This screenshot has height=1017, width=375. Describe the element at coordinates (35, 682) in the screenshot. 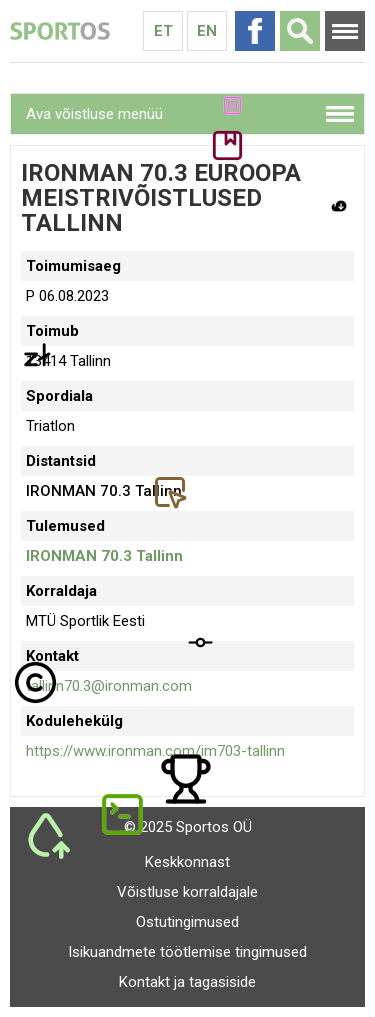

I see `indicates copyrighted content` at that location.